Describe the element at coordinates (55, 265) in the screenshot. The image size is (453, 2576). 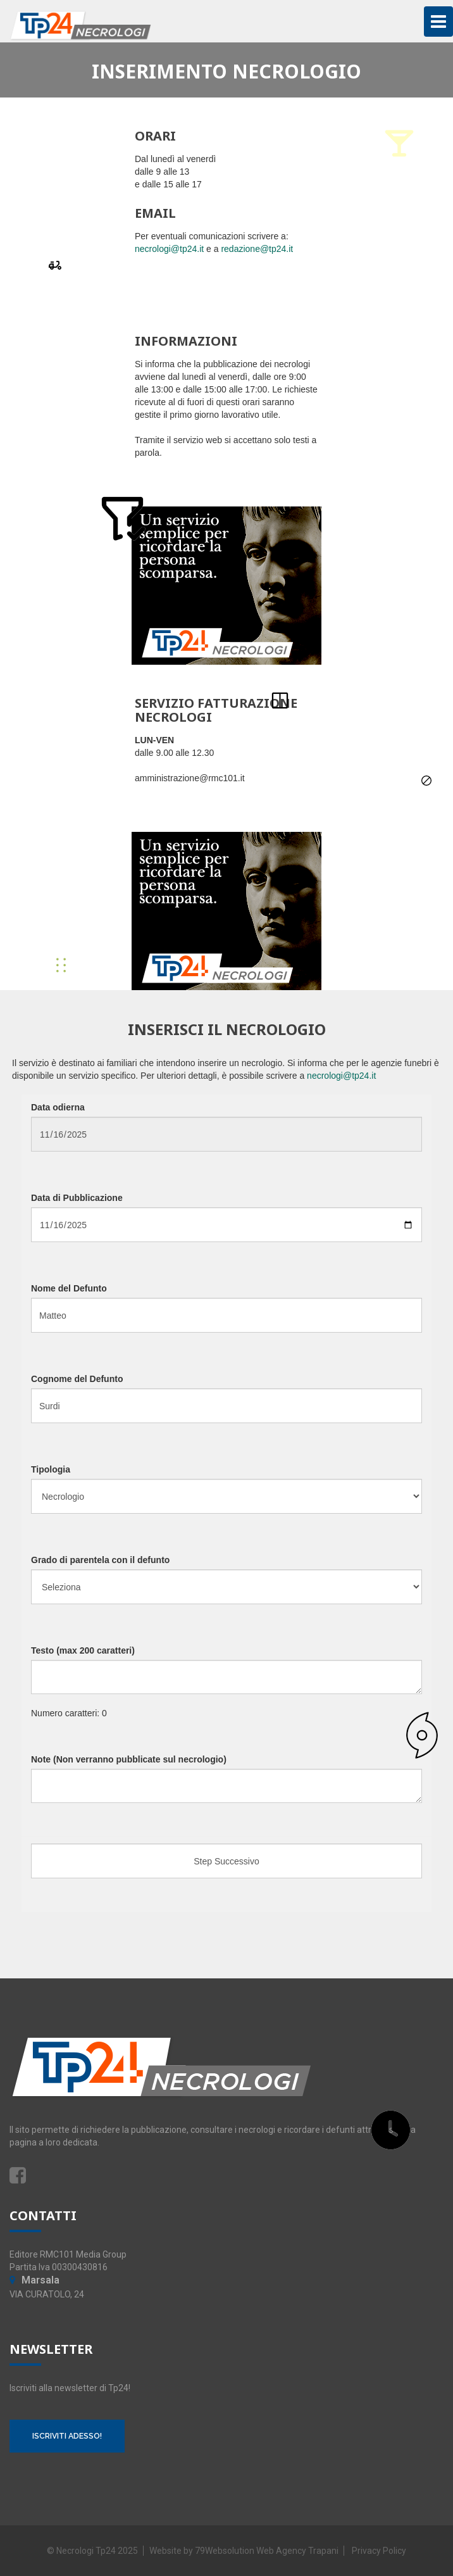
I see `select moped or scooter delivery option` at that location.